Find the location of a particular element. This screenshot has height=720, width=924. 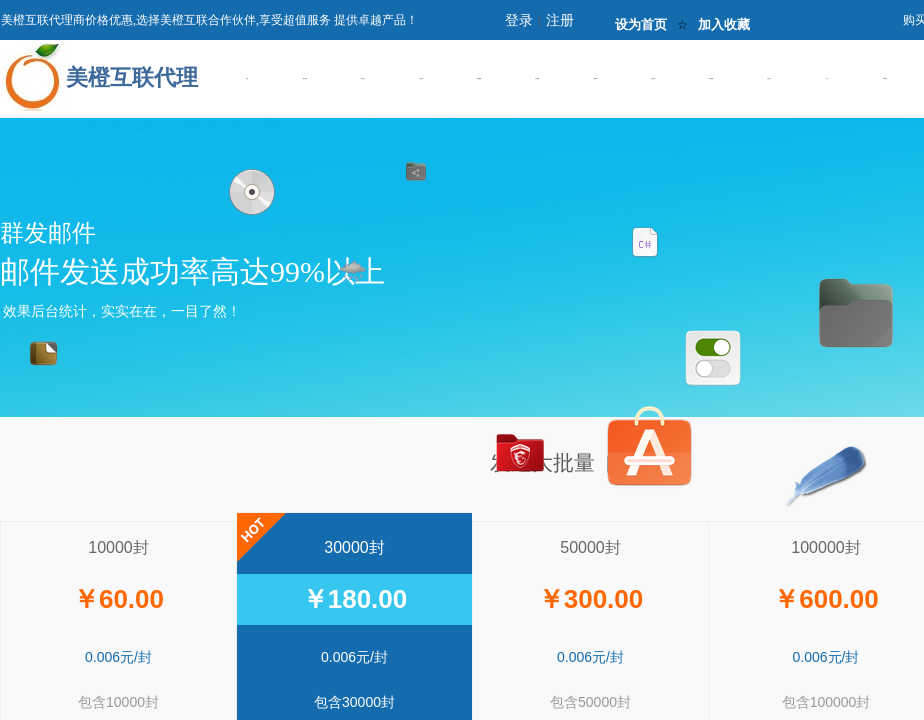

folder ready to accept dragged files is located at coordinates (856, 313).